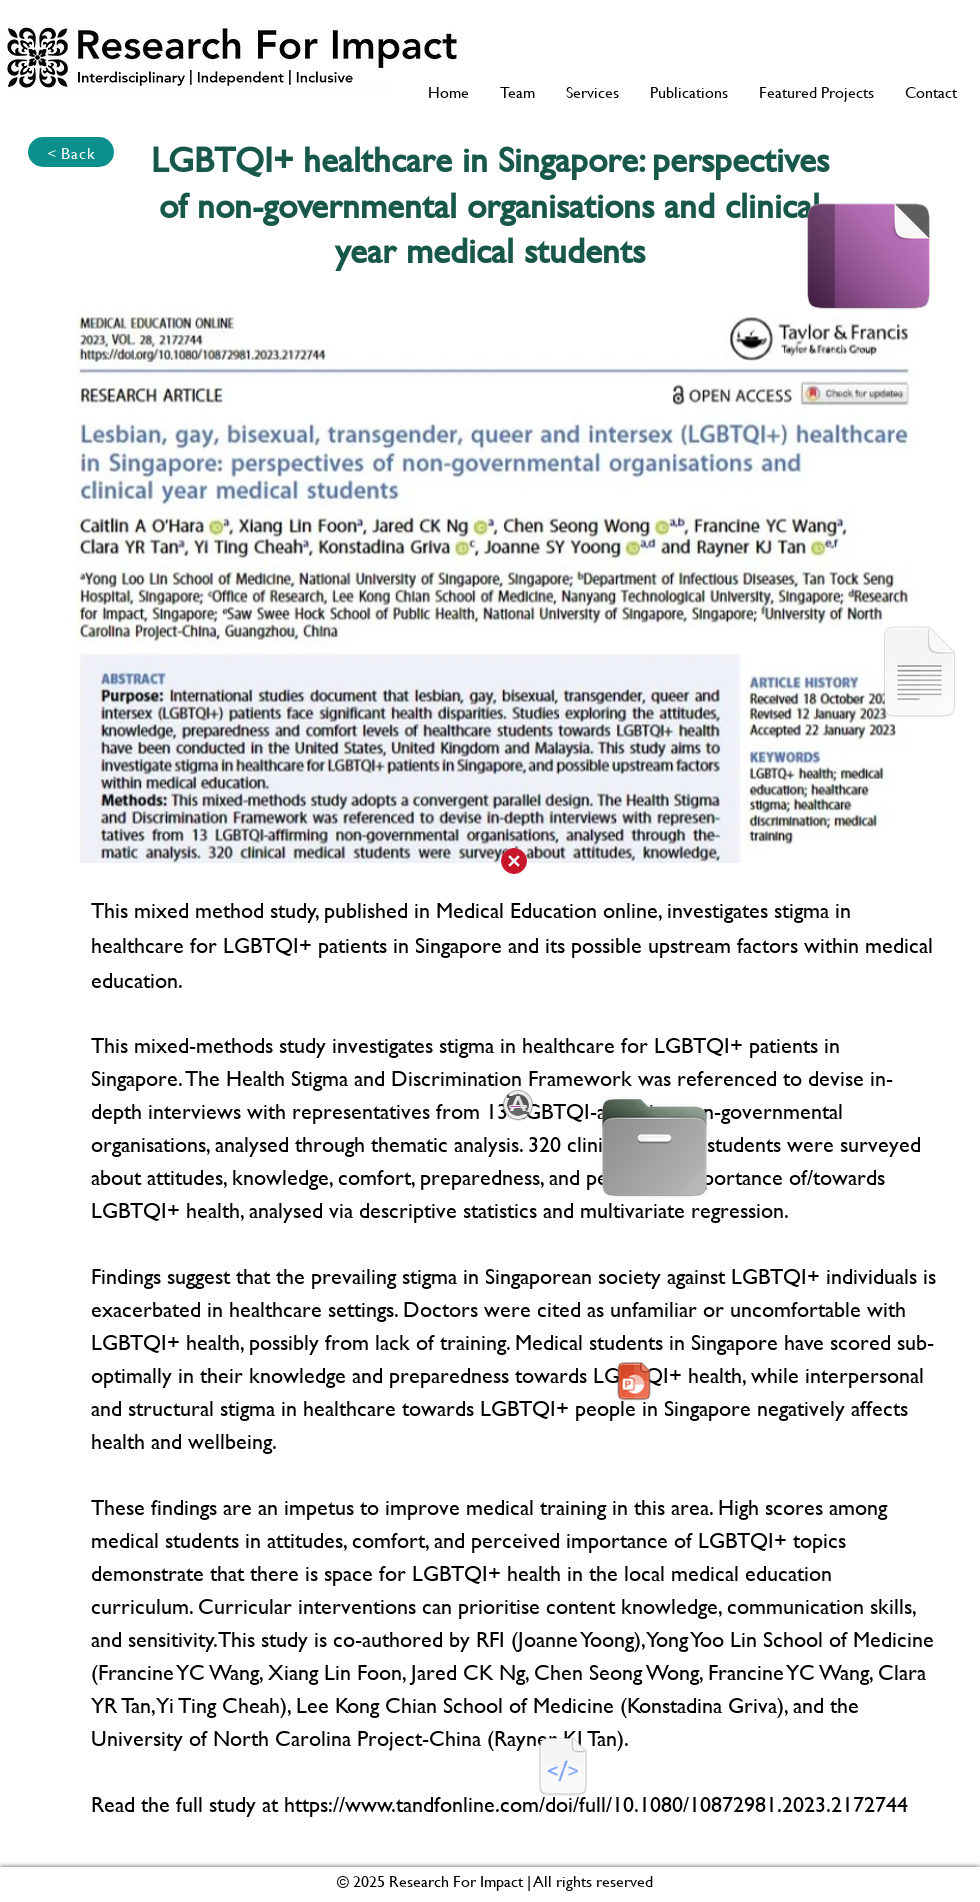 The height and width of the screenshot is (1902, 980). I want to click on open the software updater application, so click(518, 1105).